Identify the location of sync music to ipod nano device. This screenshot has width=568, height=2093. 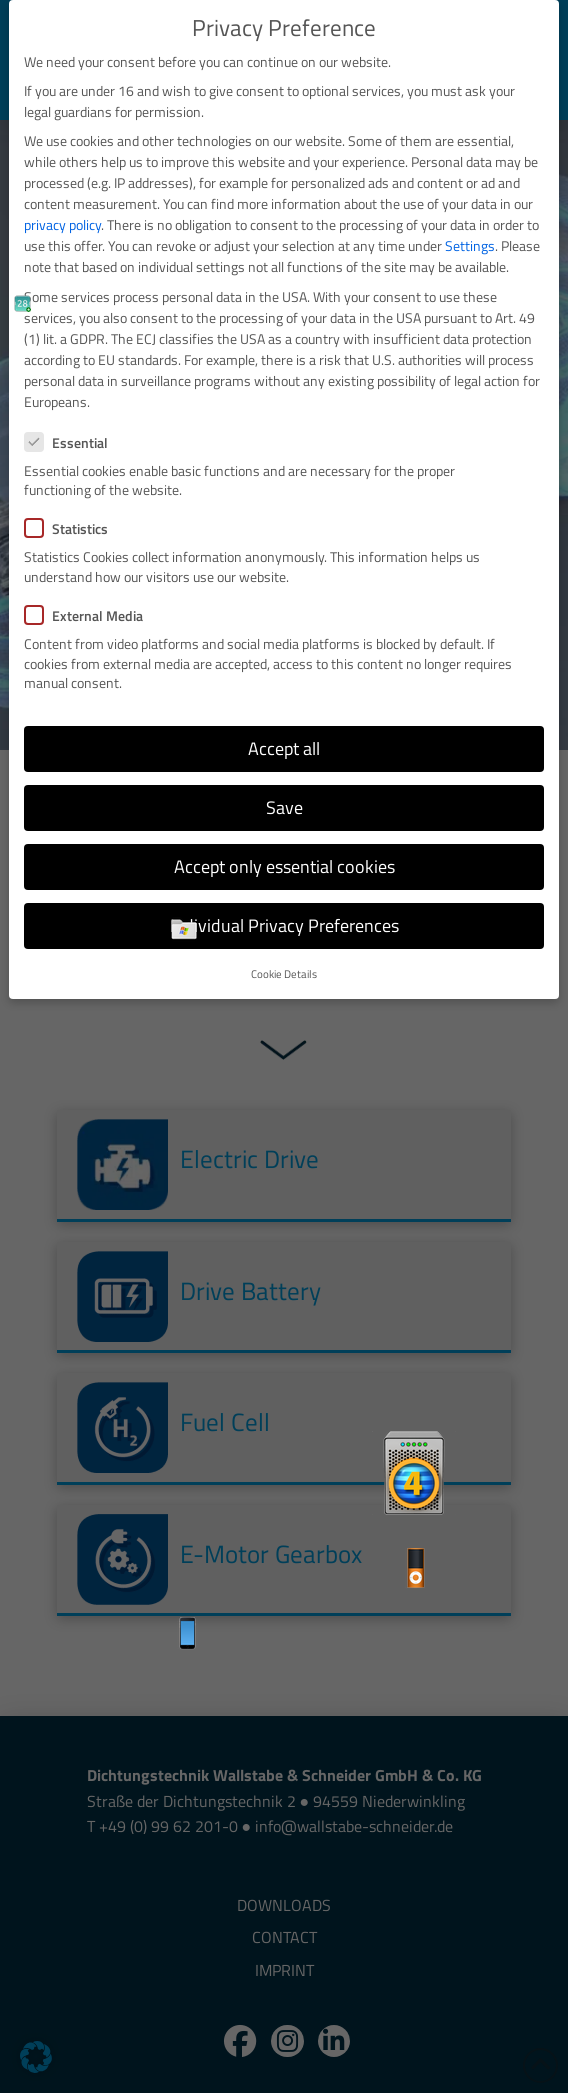
(415, 1568).